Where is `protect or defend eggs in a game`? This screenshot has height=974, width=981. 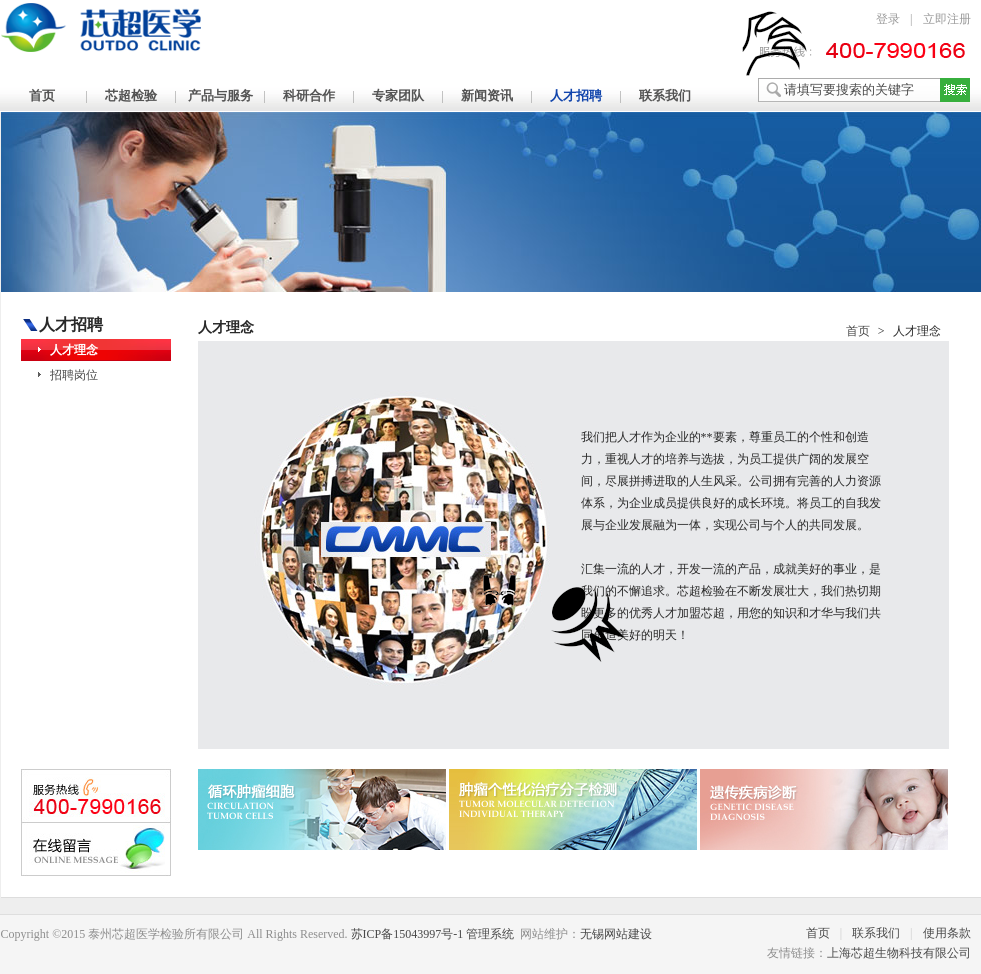
protect or defend eggs in a game is located at coordinates (588, 625).